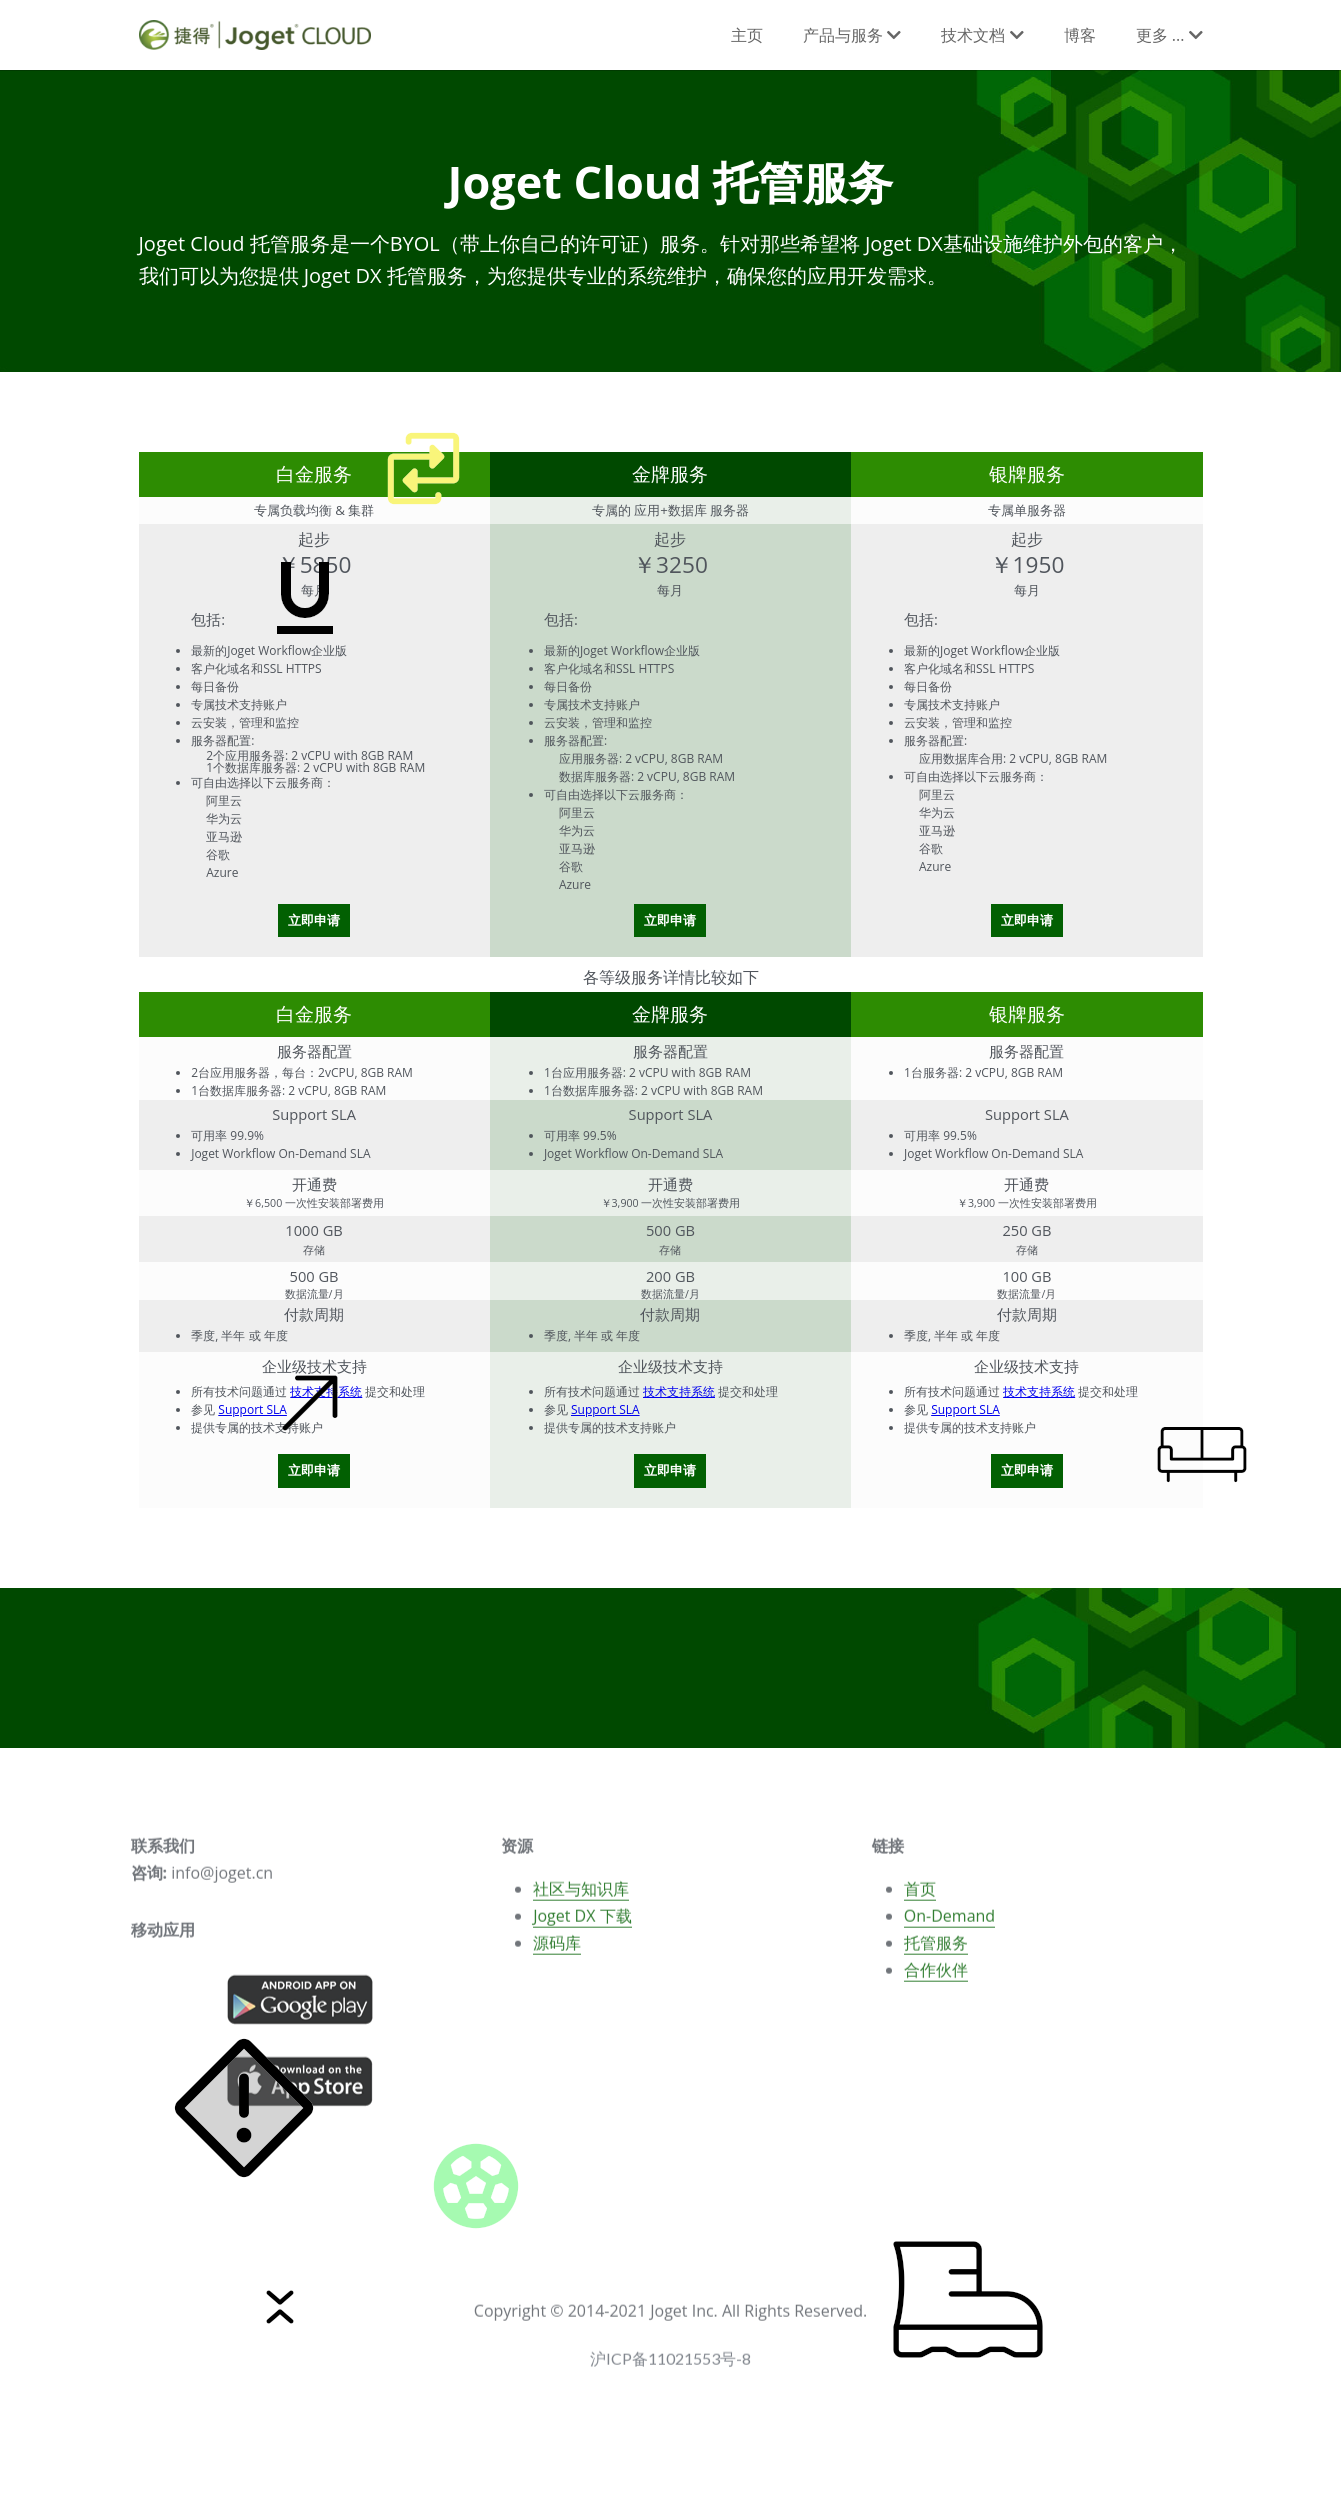  What do you see at coordinates (476, 2186) in the screenshot?
I see `access sports or soccer-related content` at bounding box center [476, 2186].